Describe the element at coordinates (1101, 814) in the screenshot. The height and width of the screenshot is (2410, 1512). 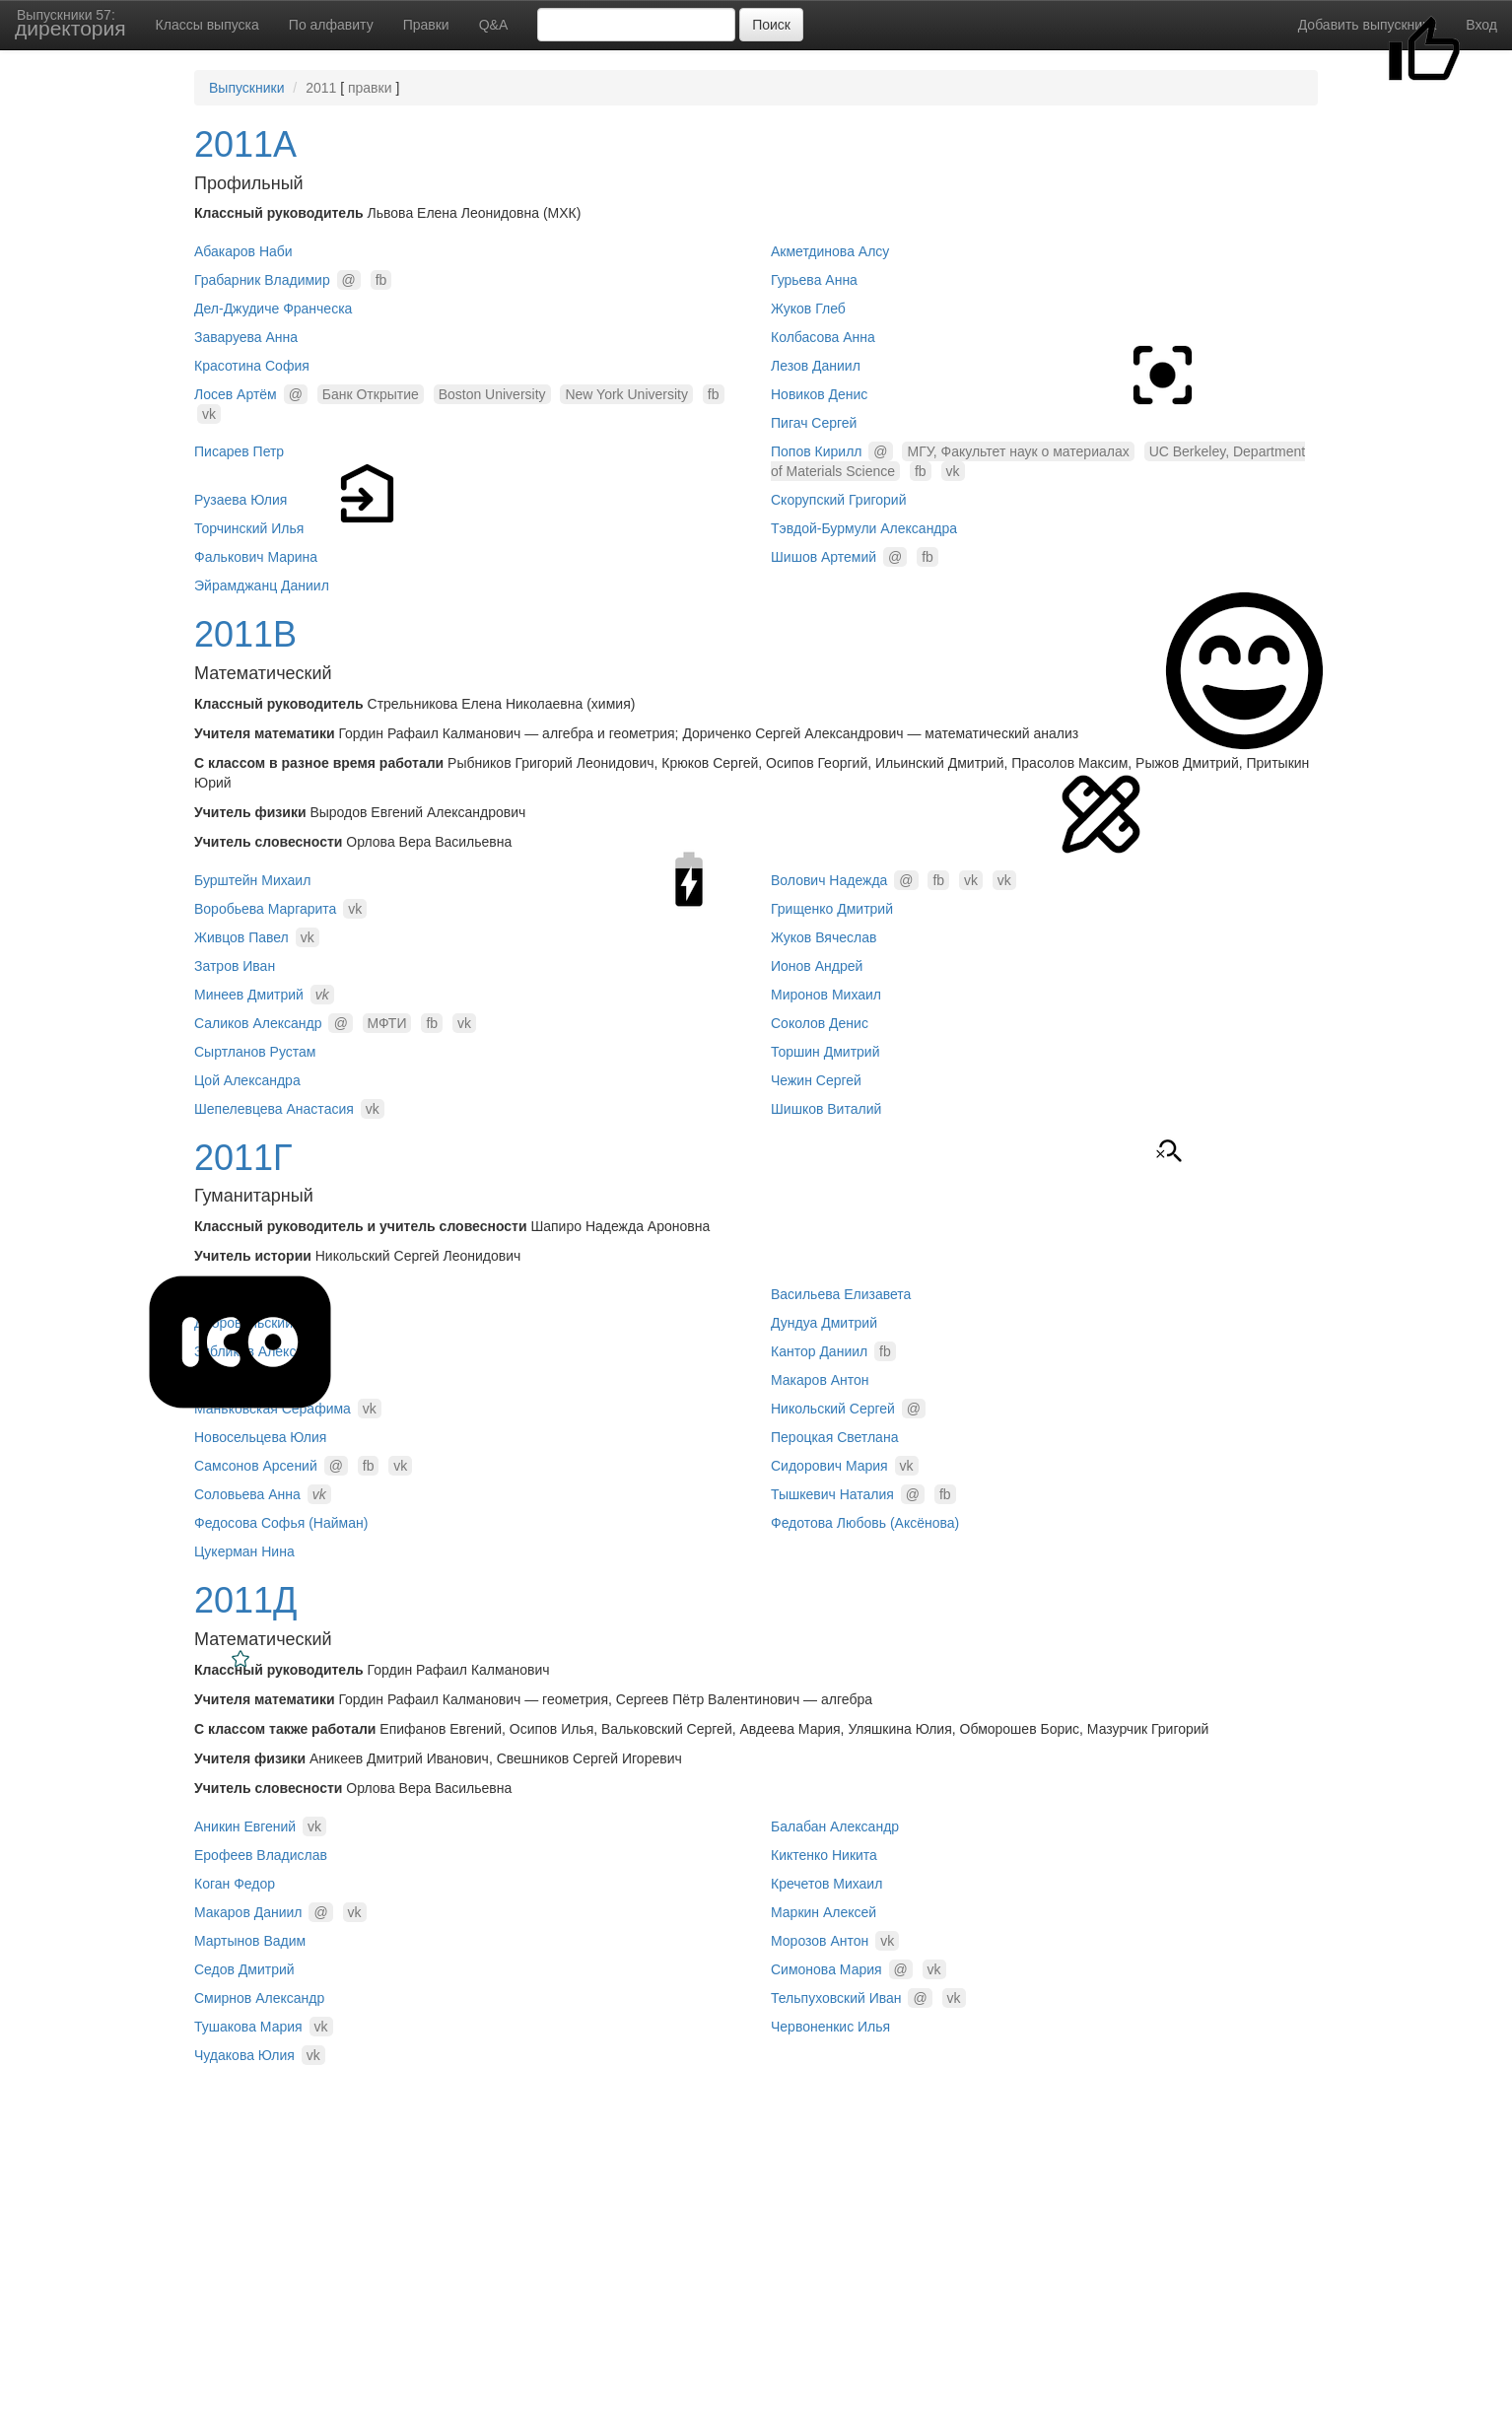
I see `access design or editing tools` at that location.